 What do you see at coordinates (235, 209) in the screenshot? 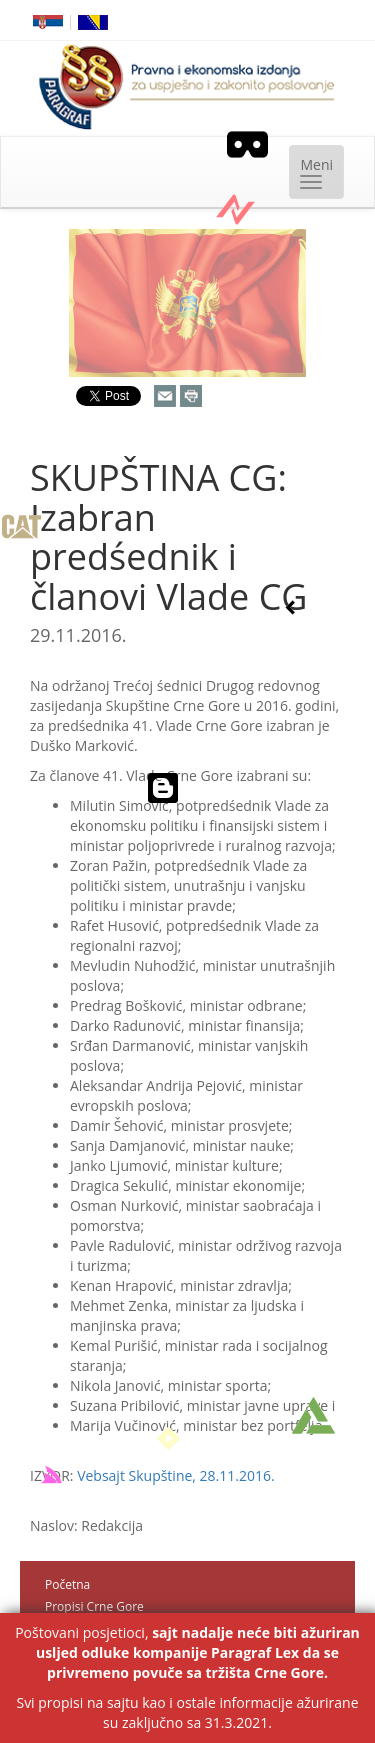
I see `norco brand logo` at bounding box center [235, 209].